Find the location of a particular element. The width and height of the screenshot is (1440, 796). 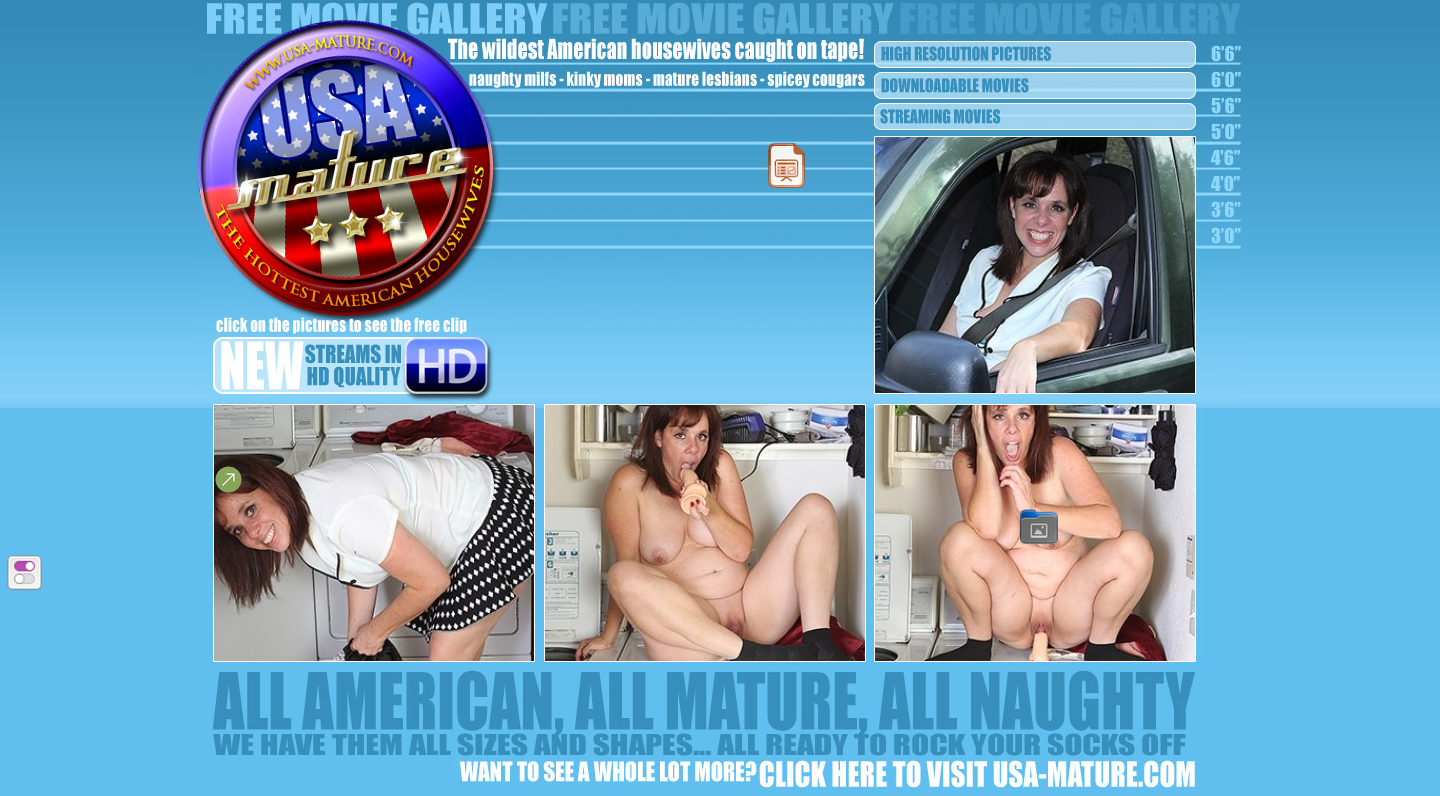

libreoffice impress presentation file is located at coordinates (786, 165).